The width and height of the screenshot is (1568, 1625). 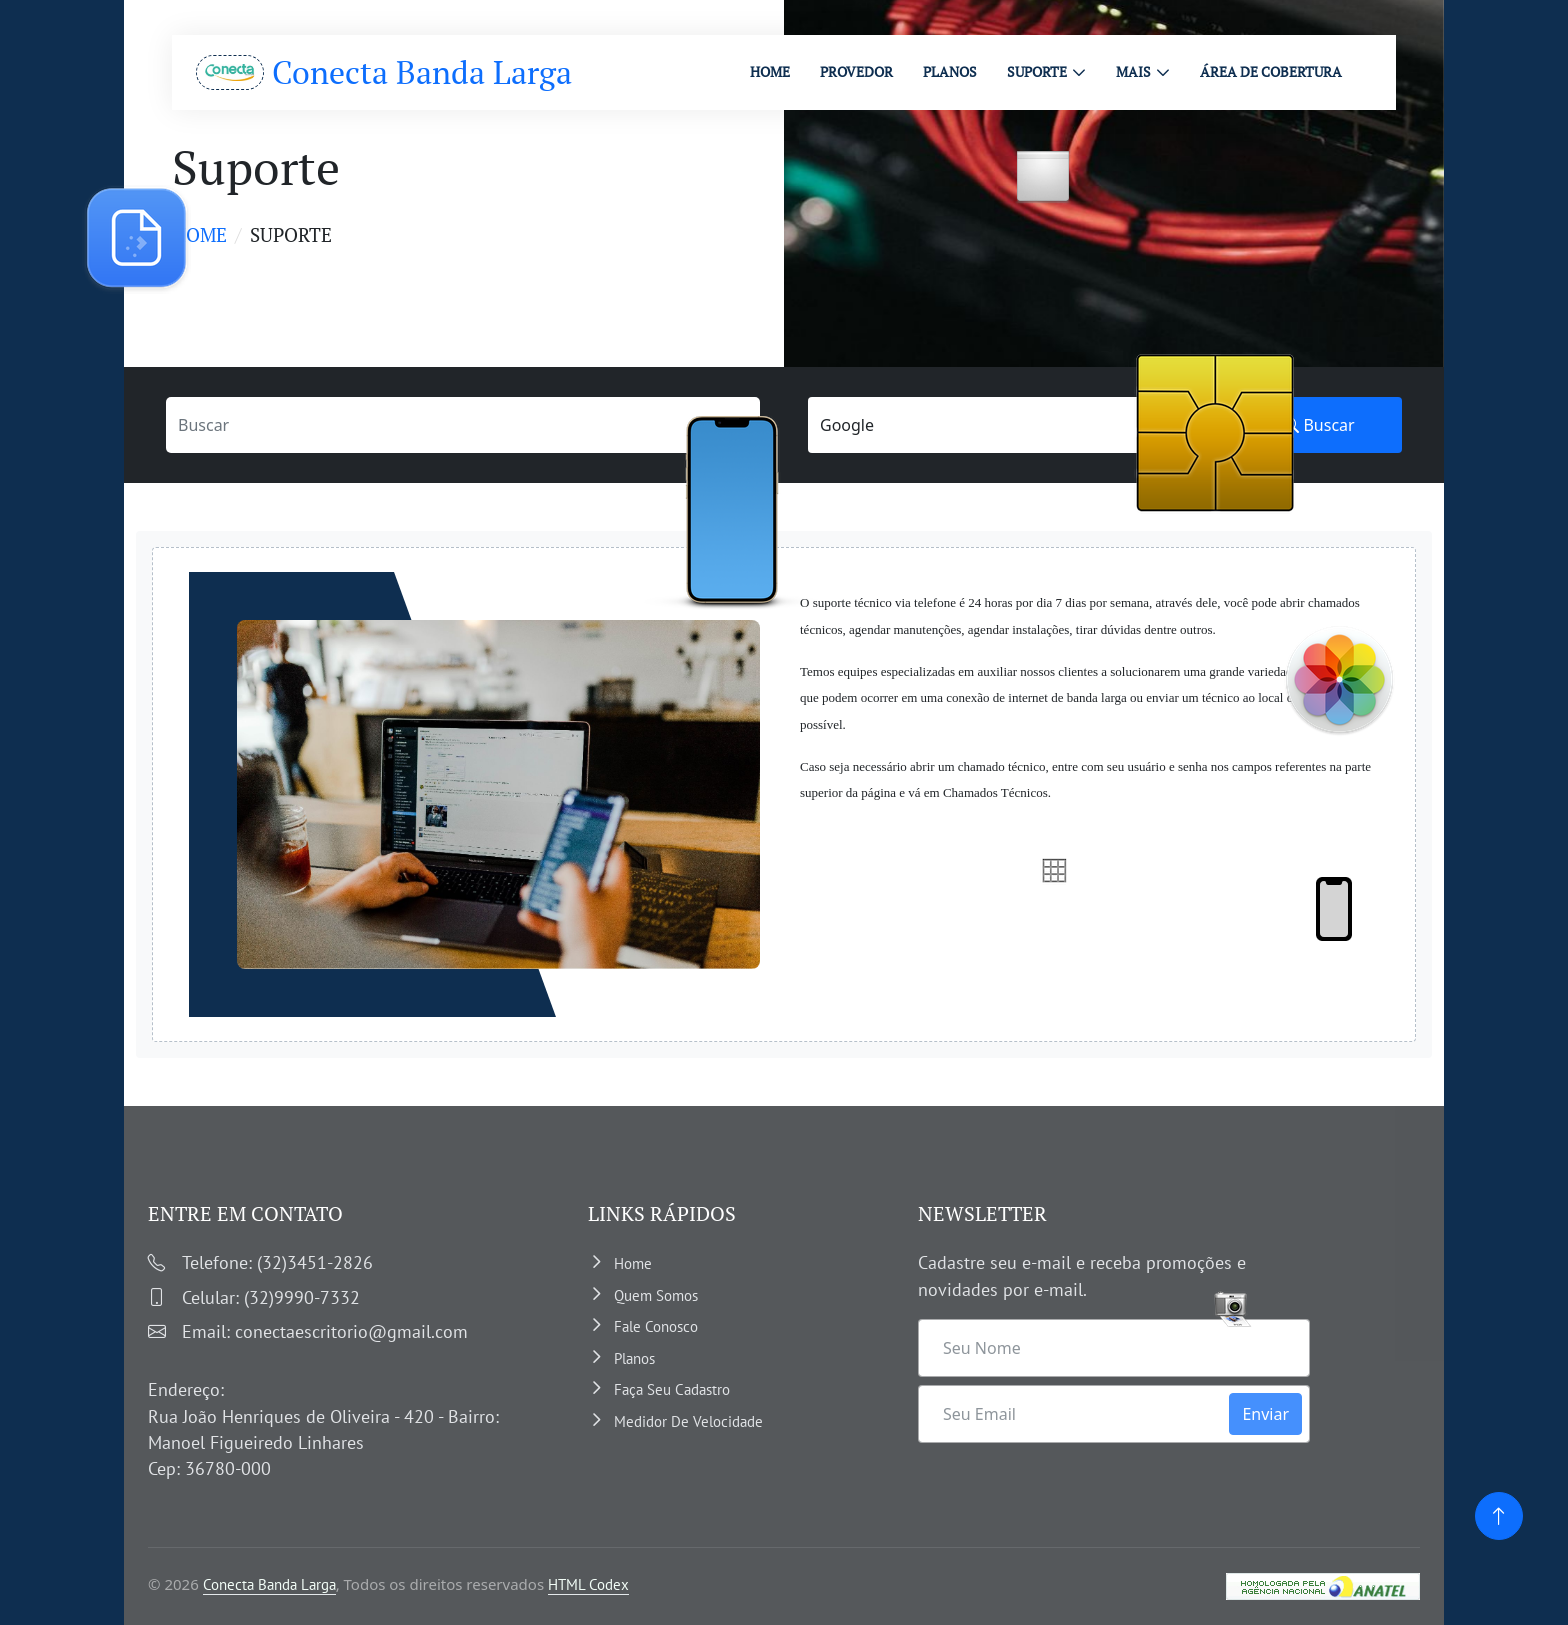 What do you see at coordinates (1053, 871) in the screenshot?
I see `switch to grid view layout` at bounding box center [1053, 871].